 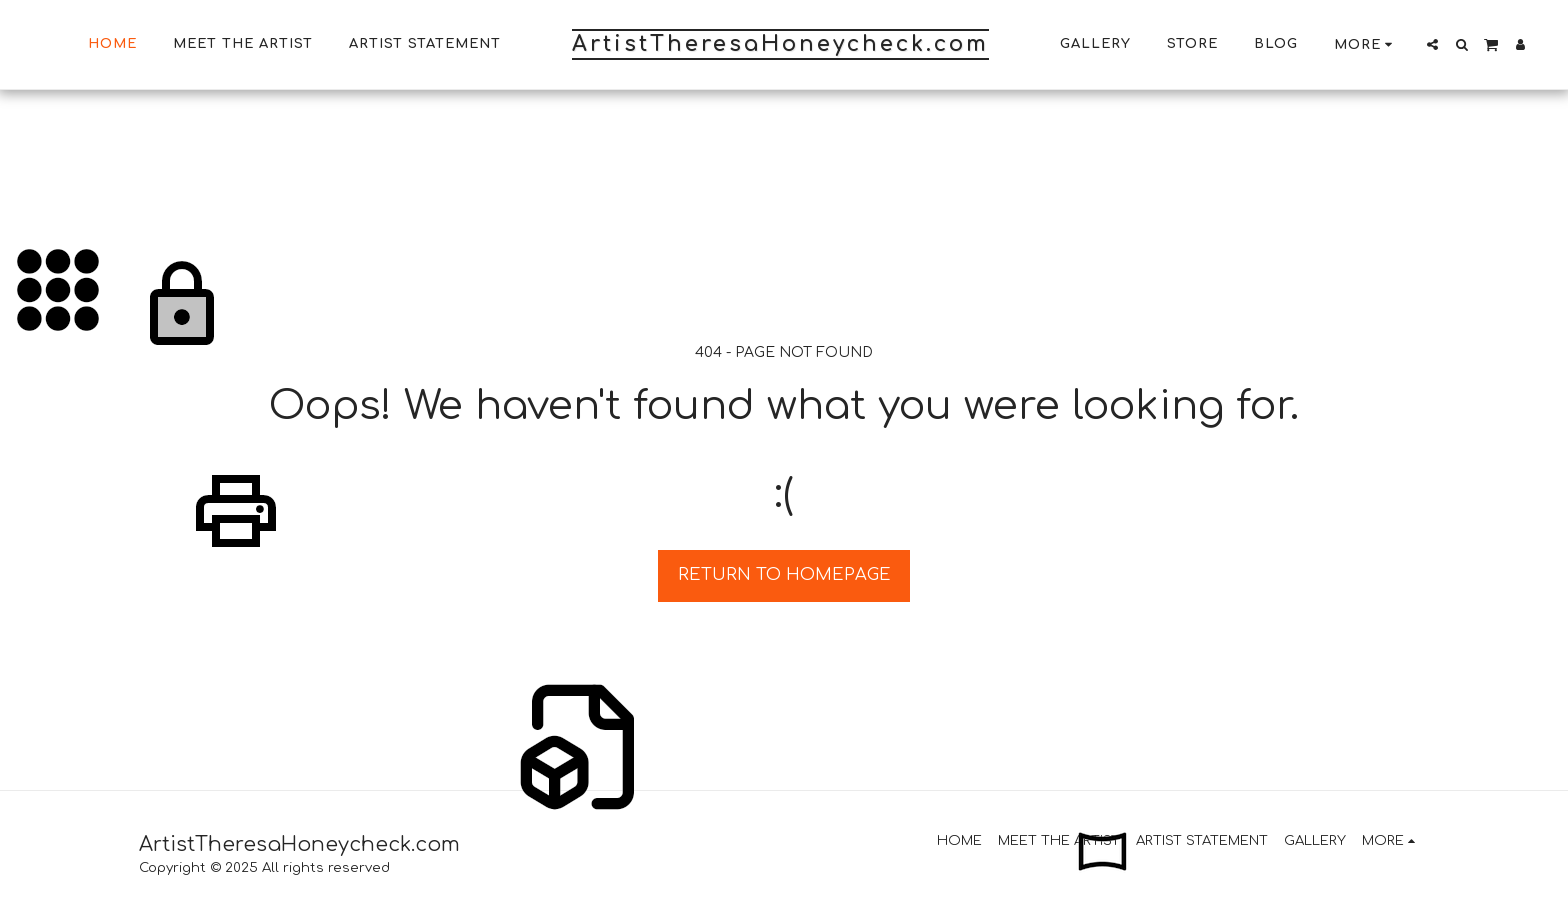 What do you see at coordinates (58, 290) in the screenshot?
I see `open the dial pad or number input` at bounding box center [58, 290].